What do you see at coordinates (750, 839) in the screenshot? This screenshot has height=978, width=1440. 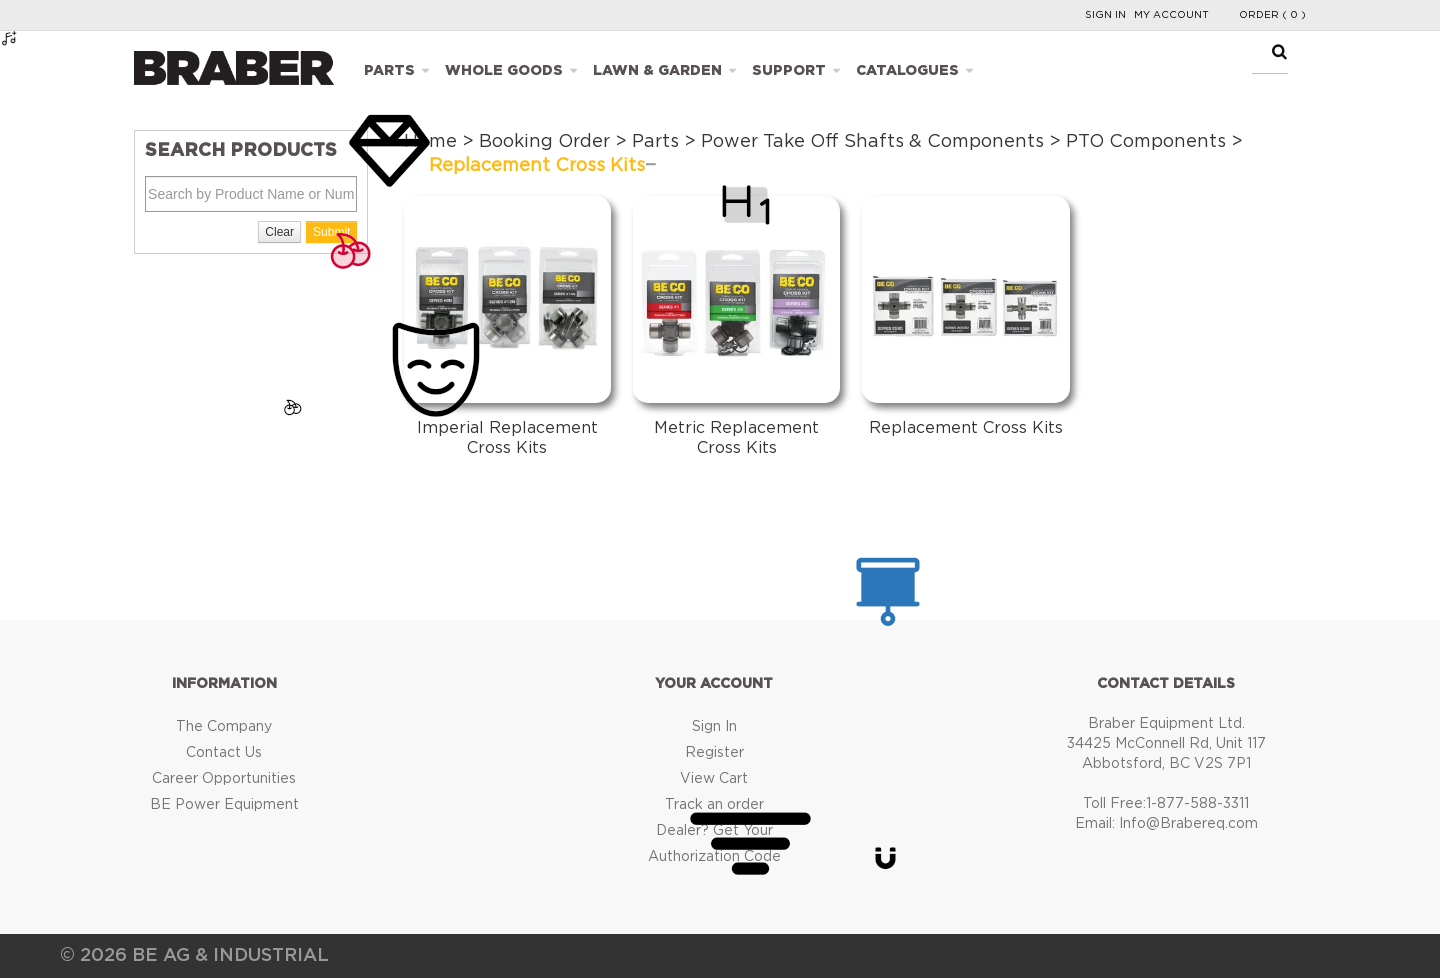 I see `filter or sort content` at bounding box center [750, 839].